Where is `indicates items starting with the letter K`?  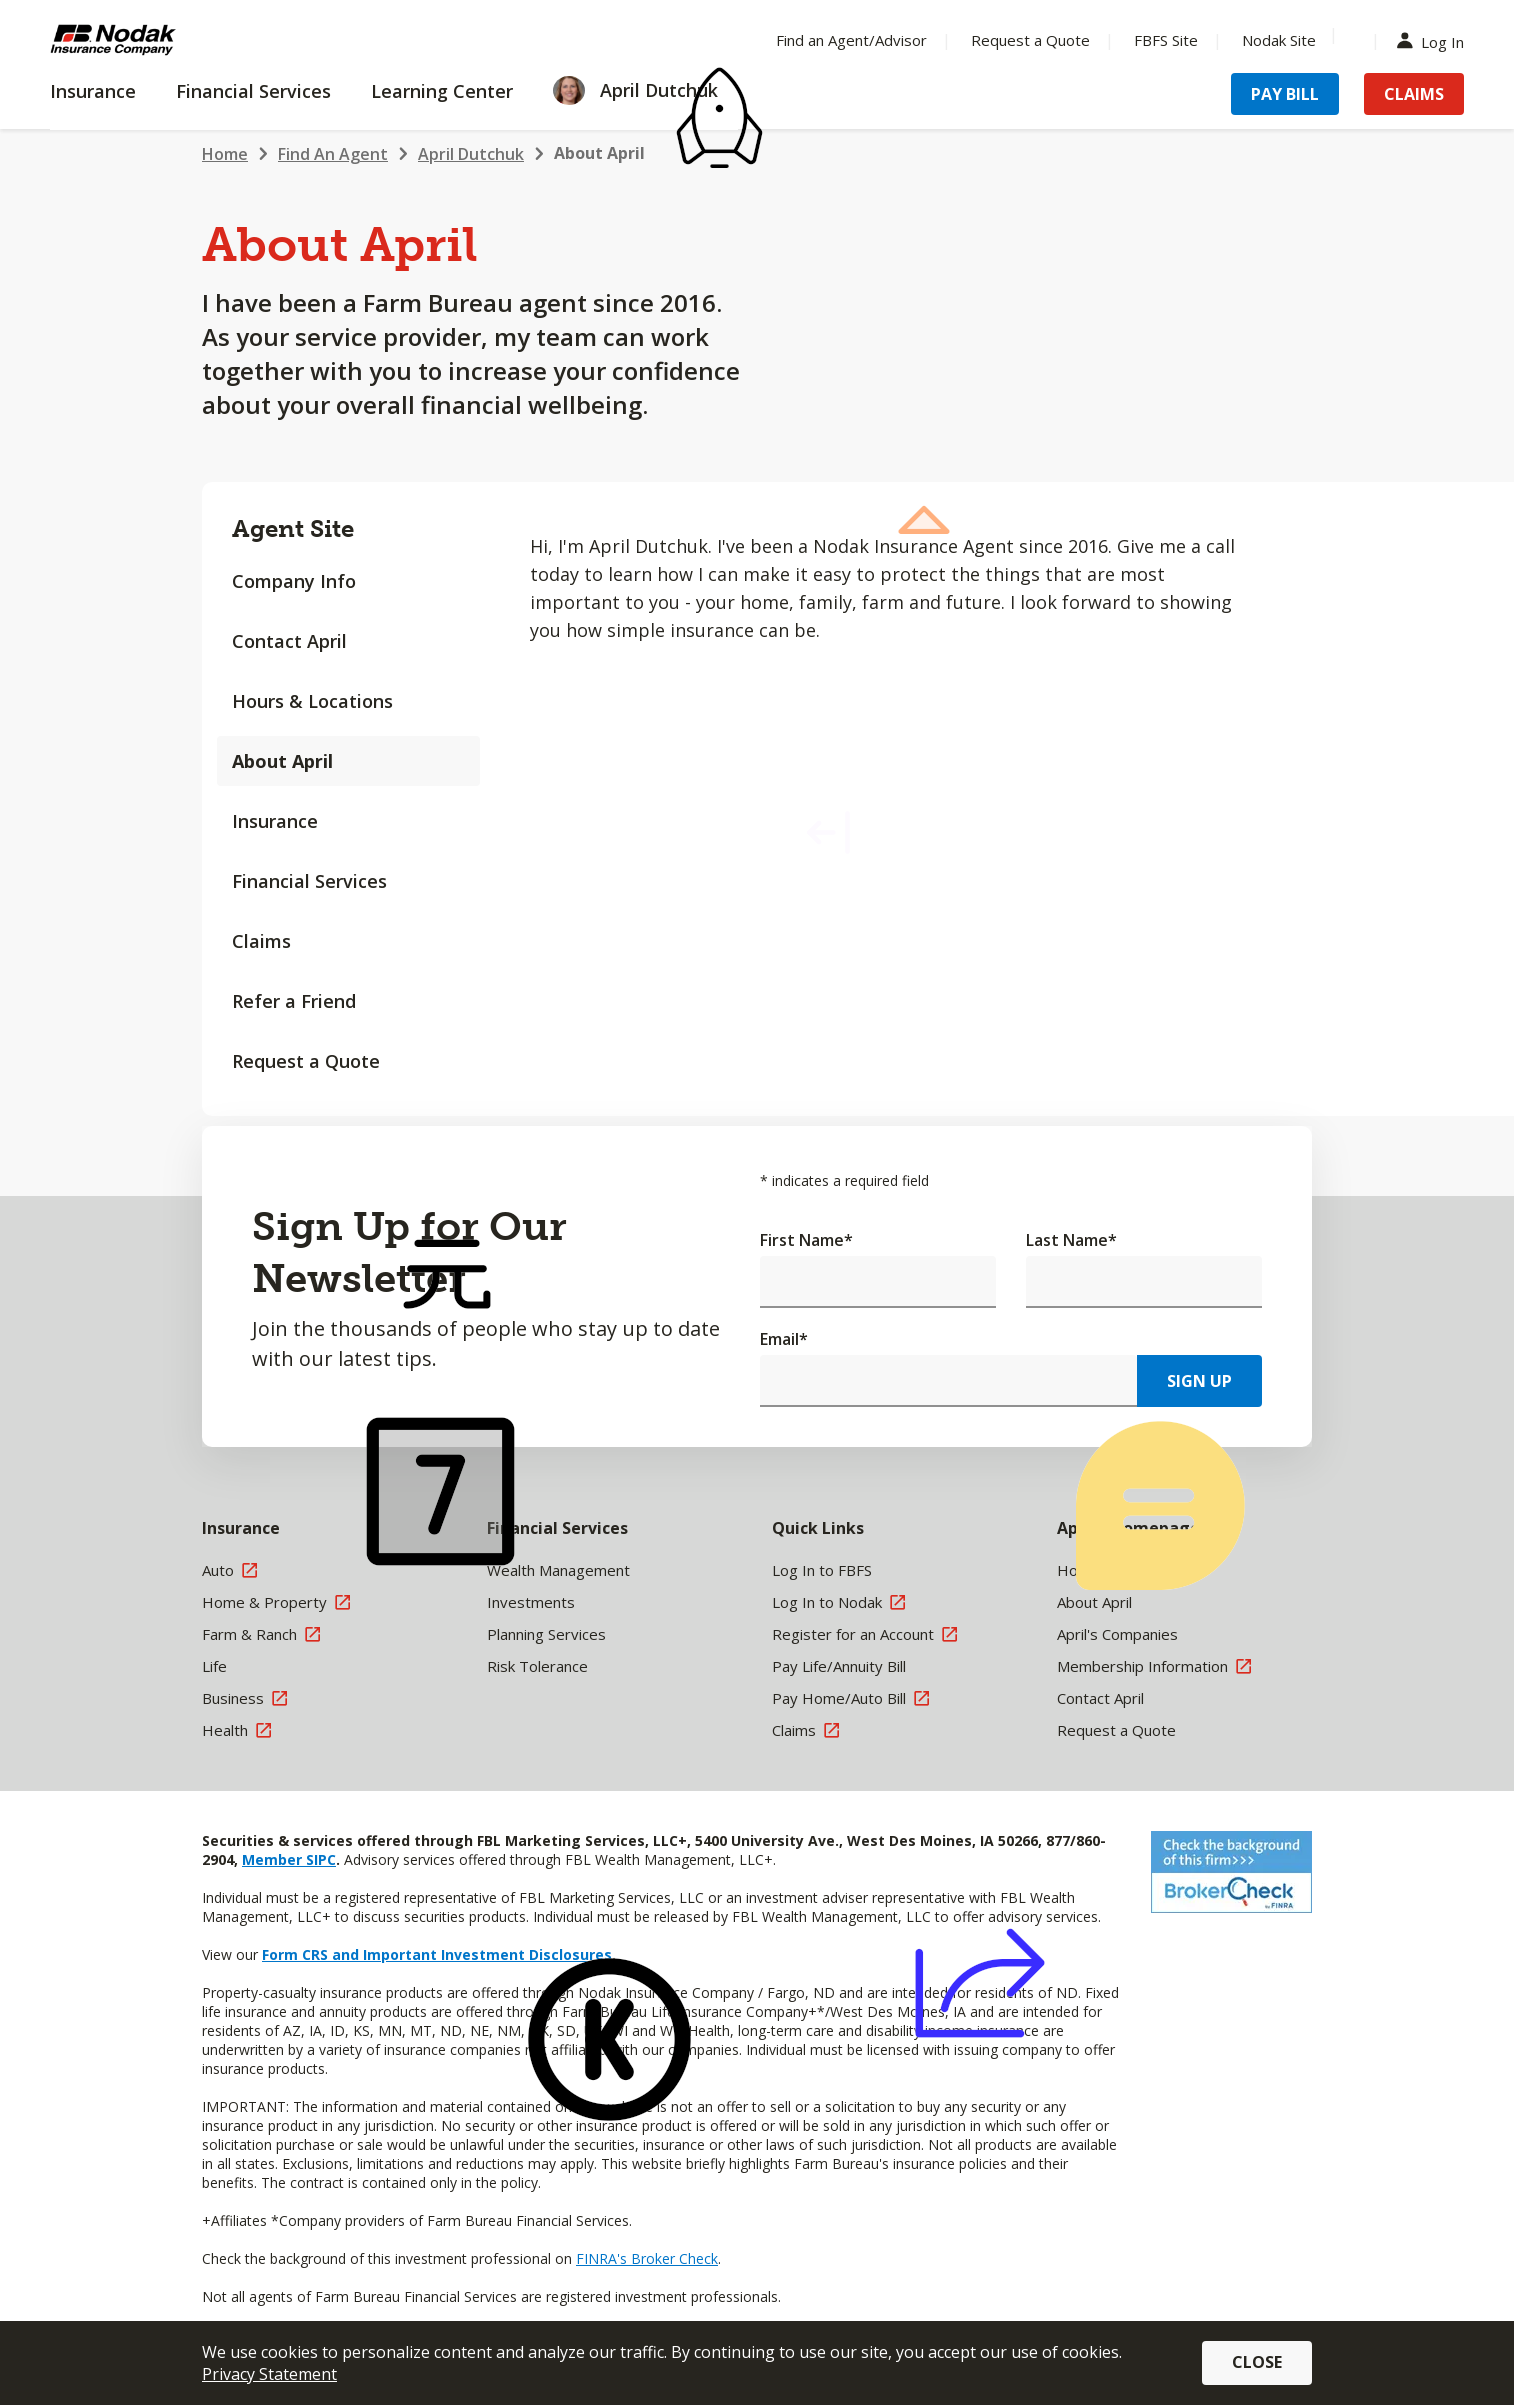
indicates items starting with the letter K is located at coordinates (609, 2039).